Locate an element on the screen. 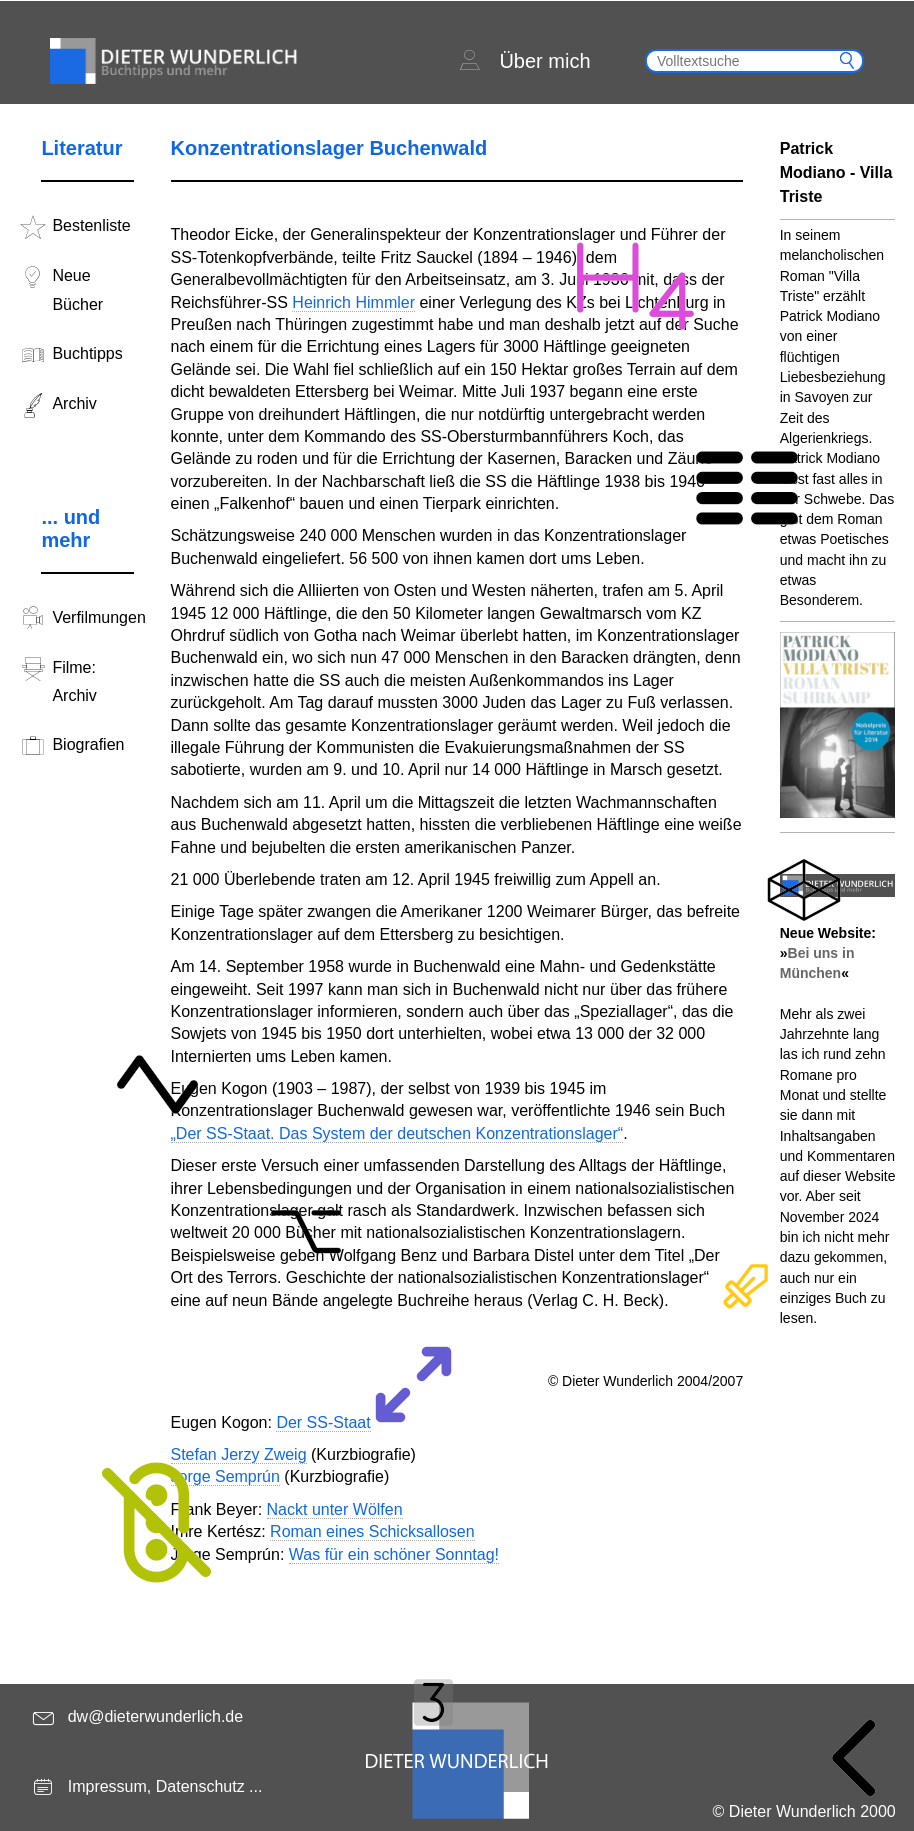 The height and width of the screenshot is (1831, 914). indicates step three in a multi-step process is located at coordinates (433, 1702).